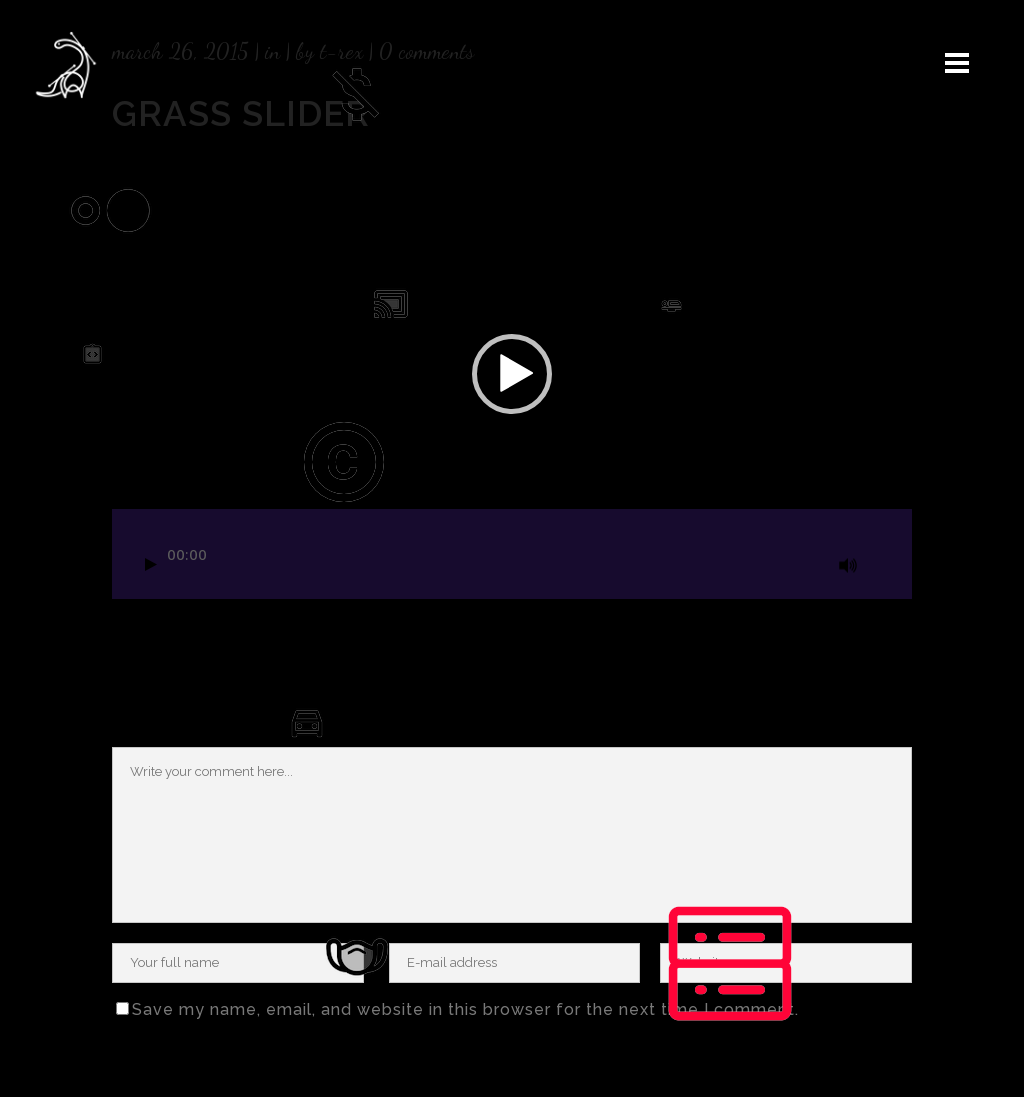  I want to click on view copyright information, so click(344, 462).